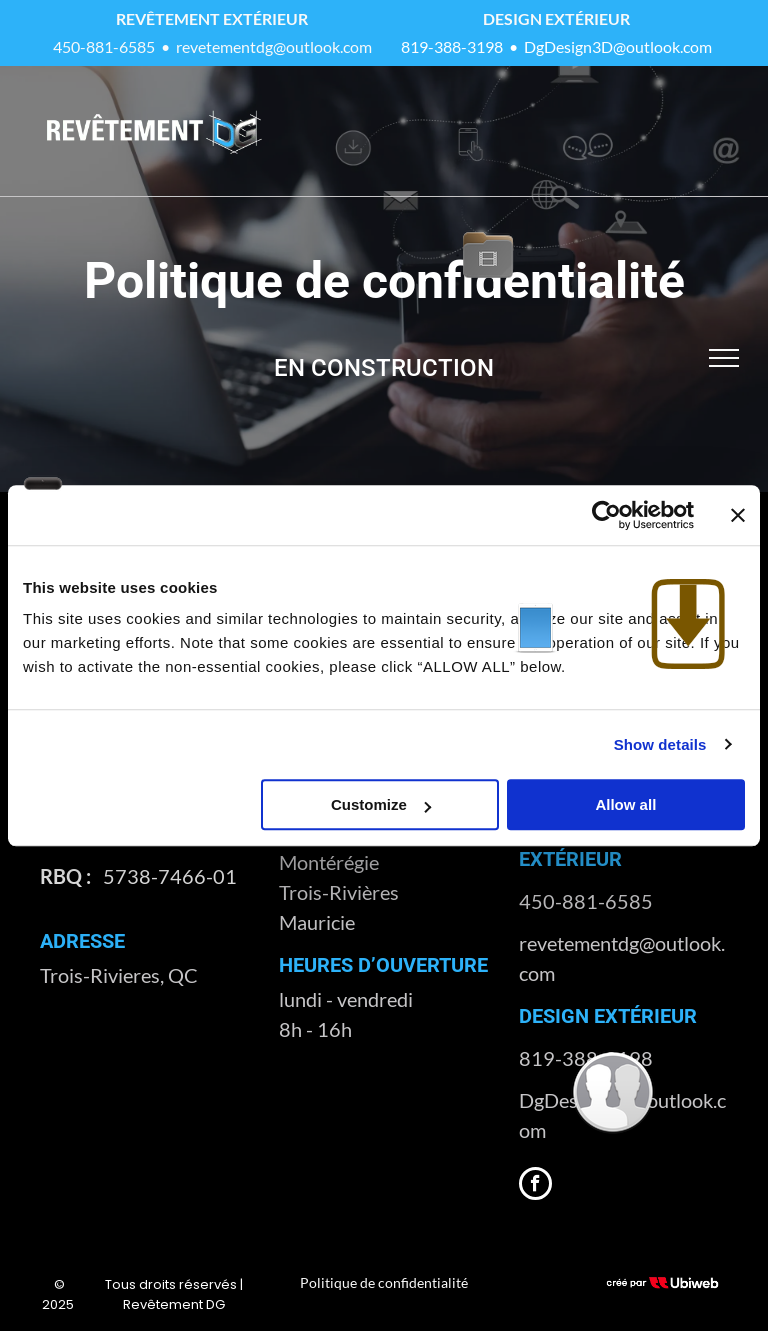  What do you see at coordinates (691, 624) in the screenshot?
I see `download a file or application` at bounding box center [691, 624].